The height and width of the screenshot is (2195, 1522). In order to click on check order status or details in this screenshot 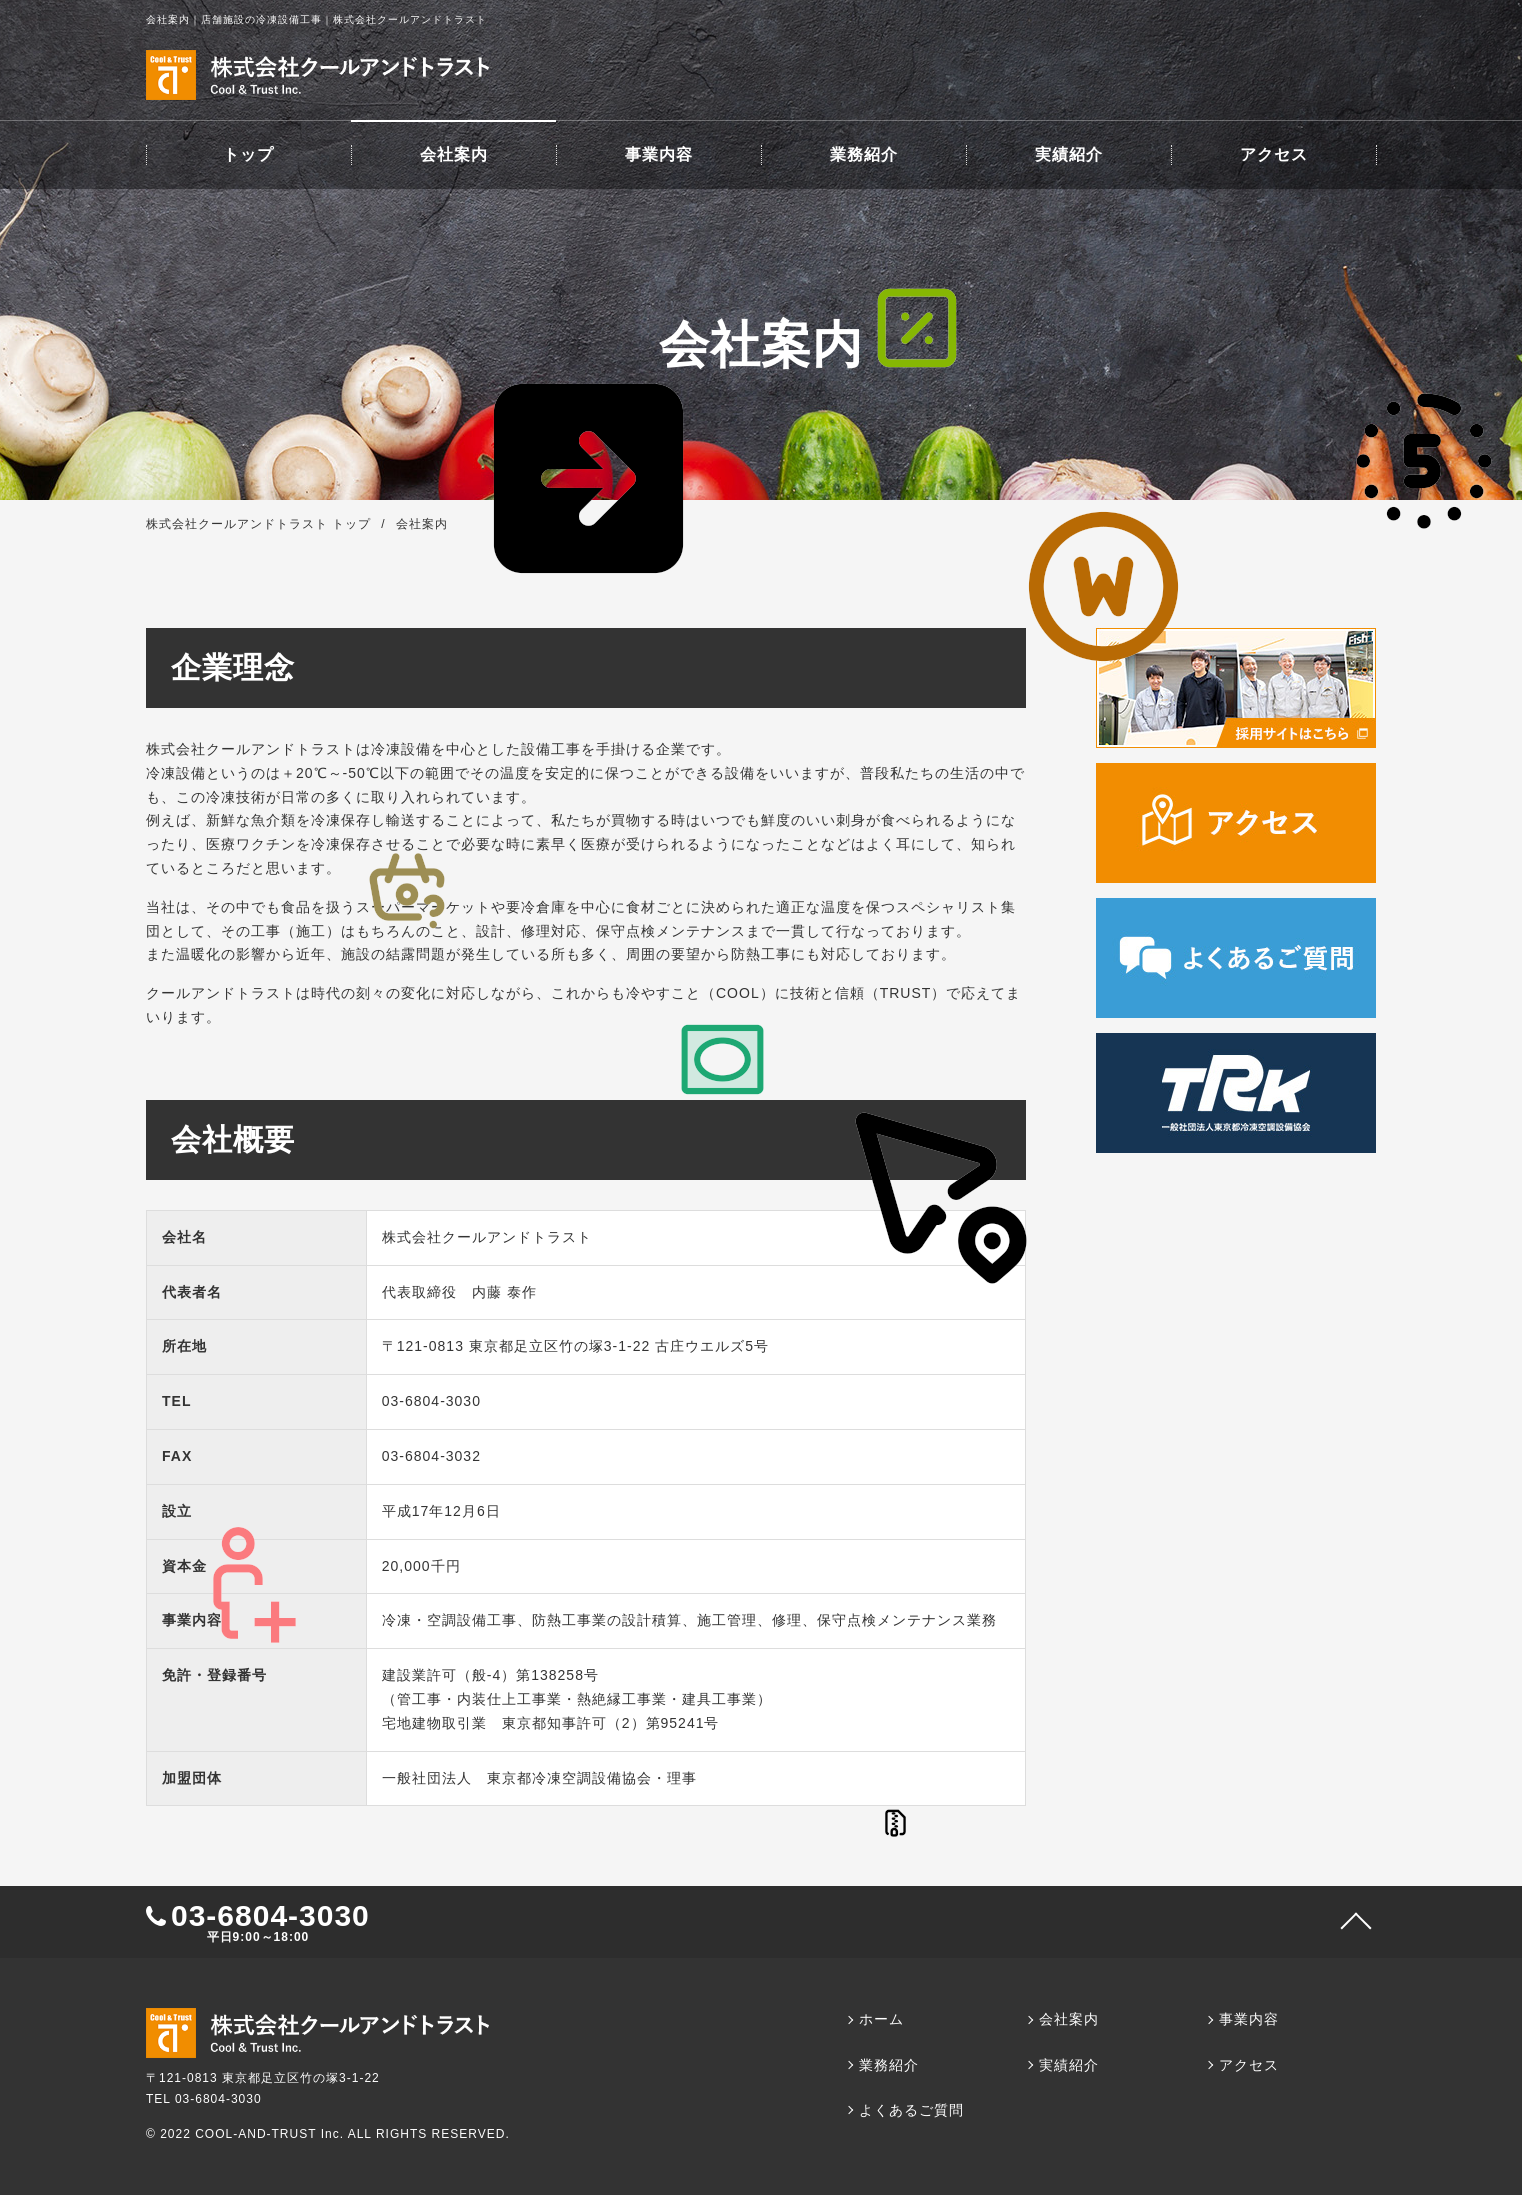, I will do `click(407, 887)`.